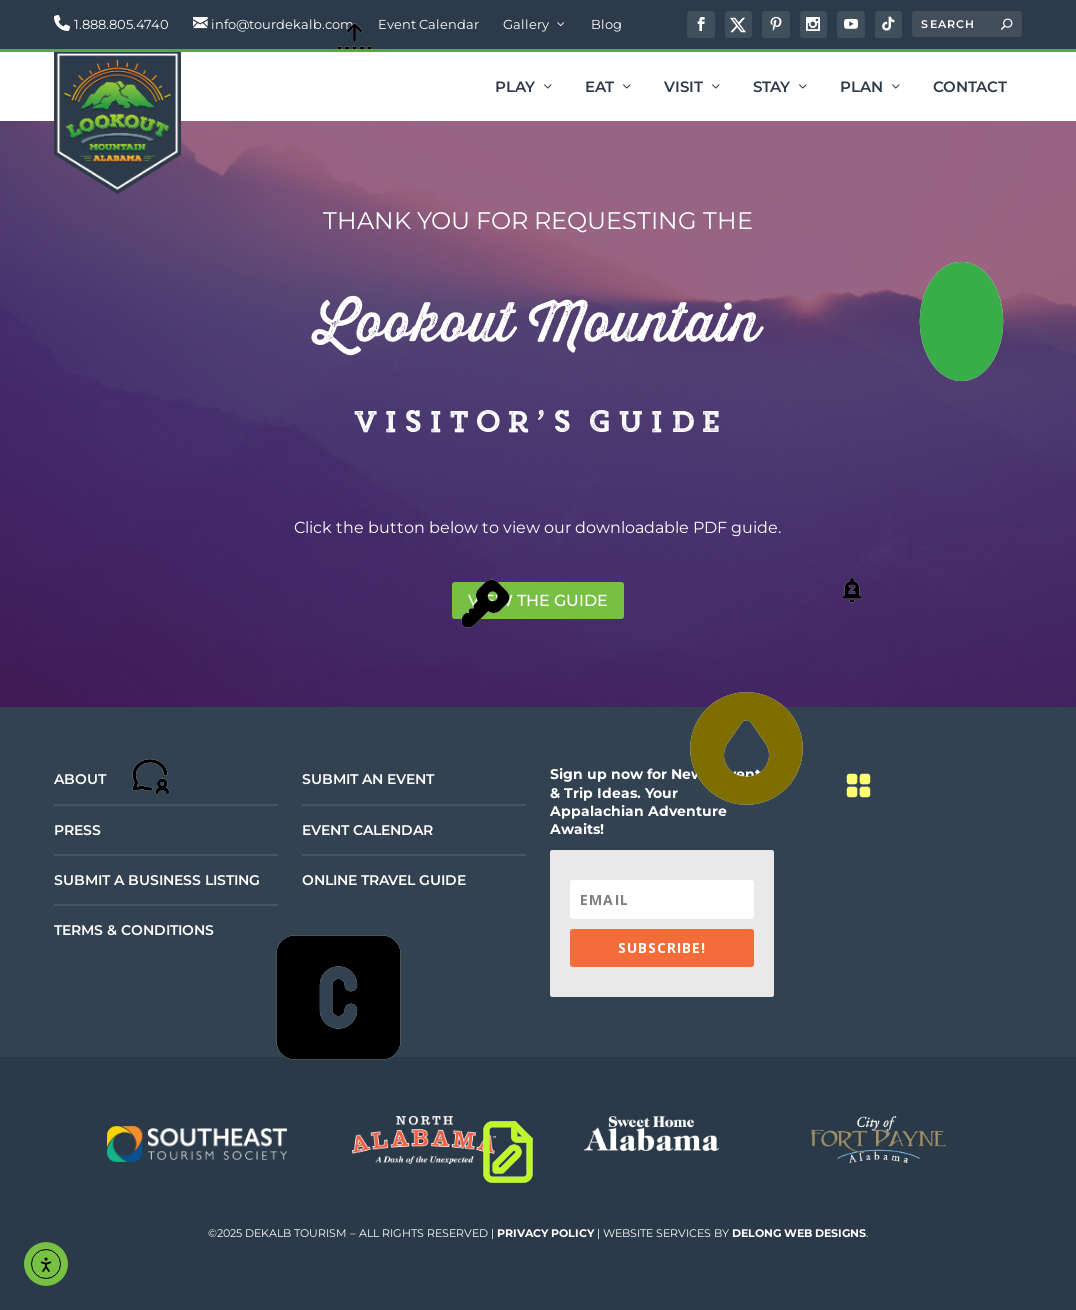  What do you see at coordinates (150, 775) in the screenshot?
I see `view conversation with a specific contact` at bounding box center [150, 775].